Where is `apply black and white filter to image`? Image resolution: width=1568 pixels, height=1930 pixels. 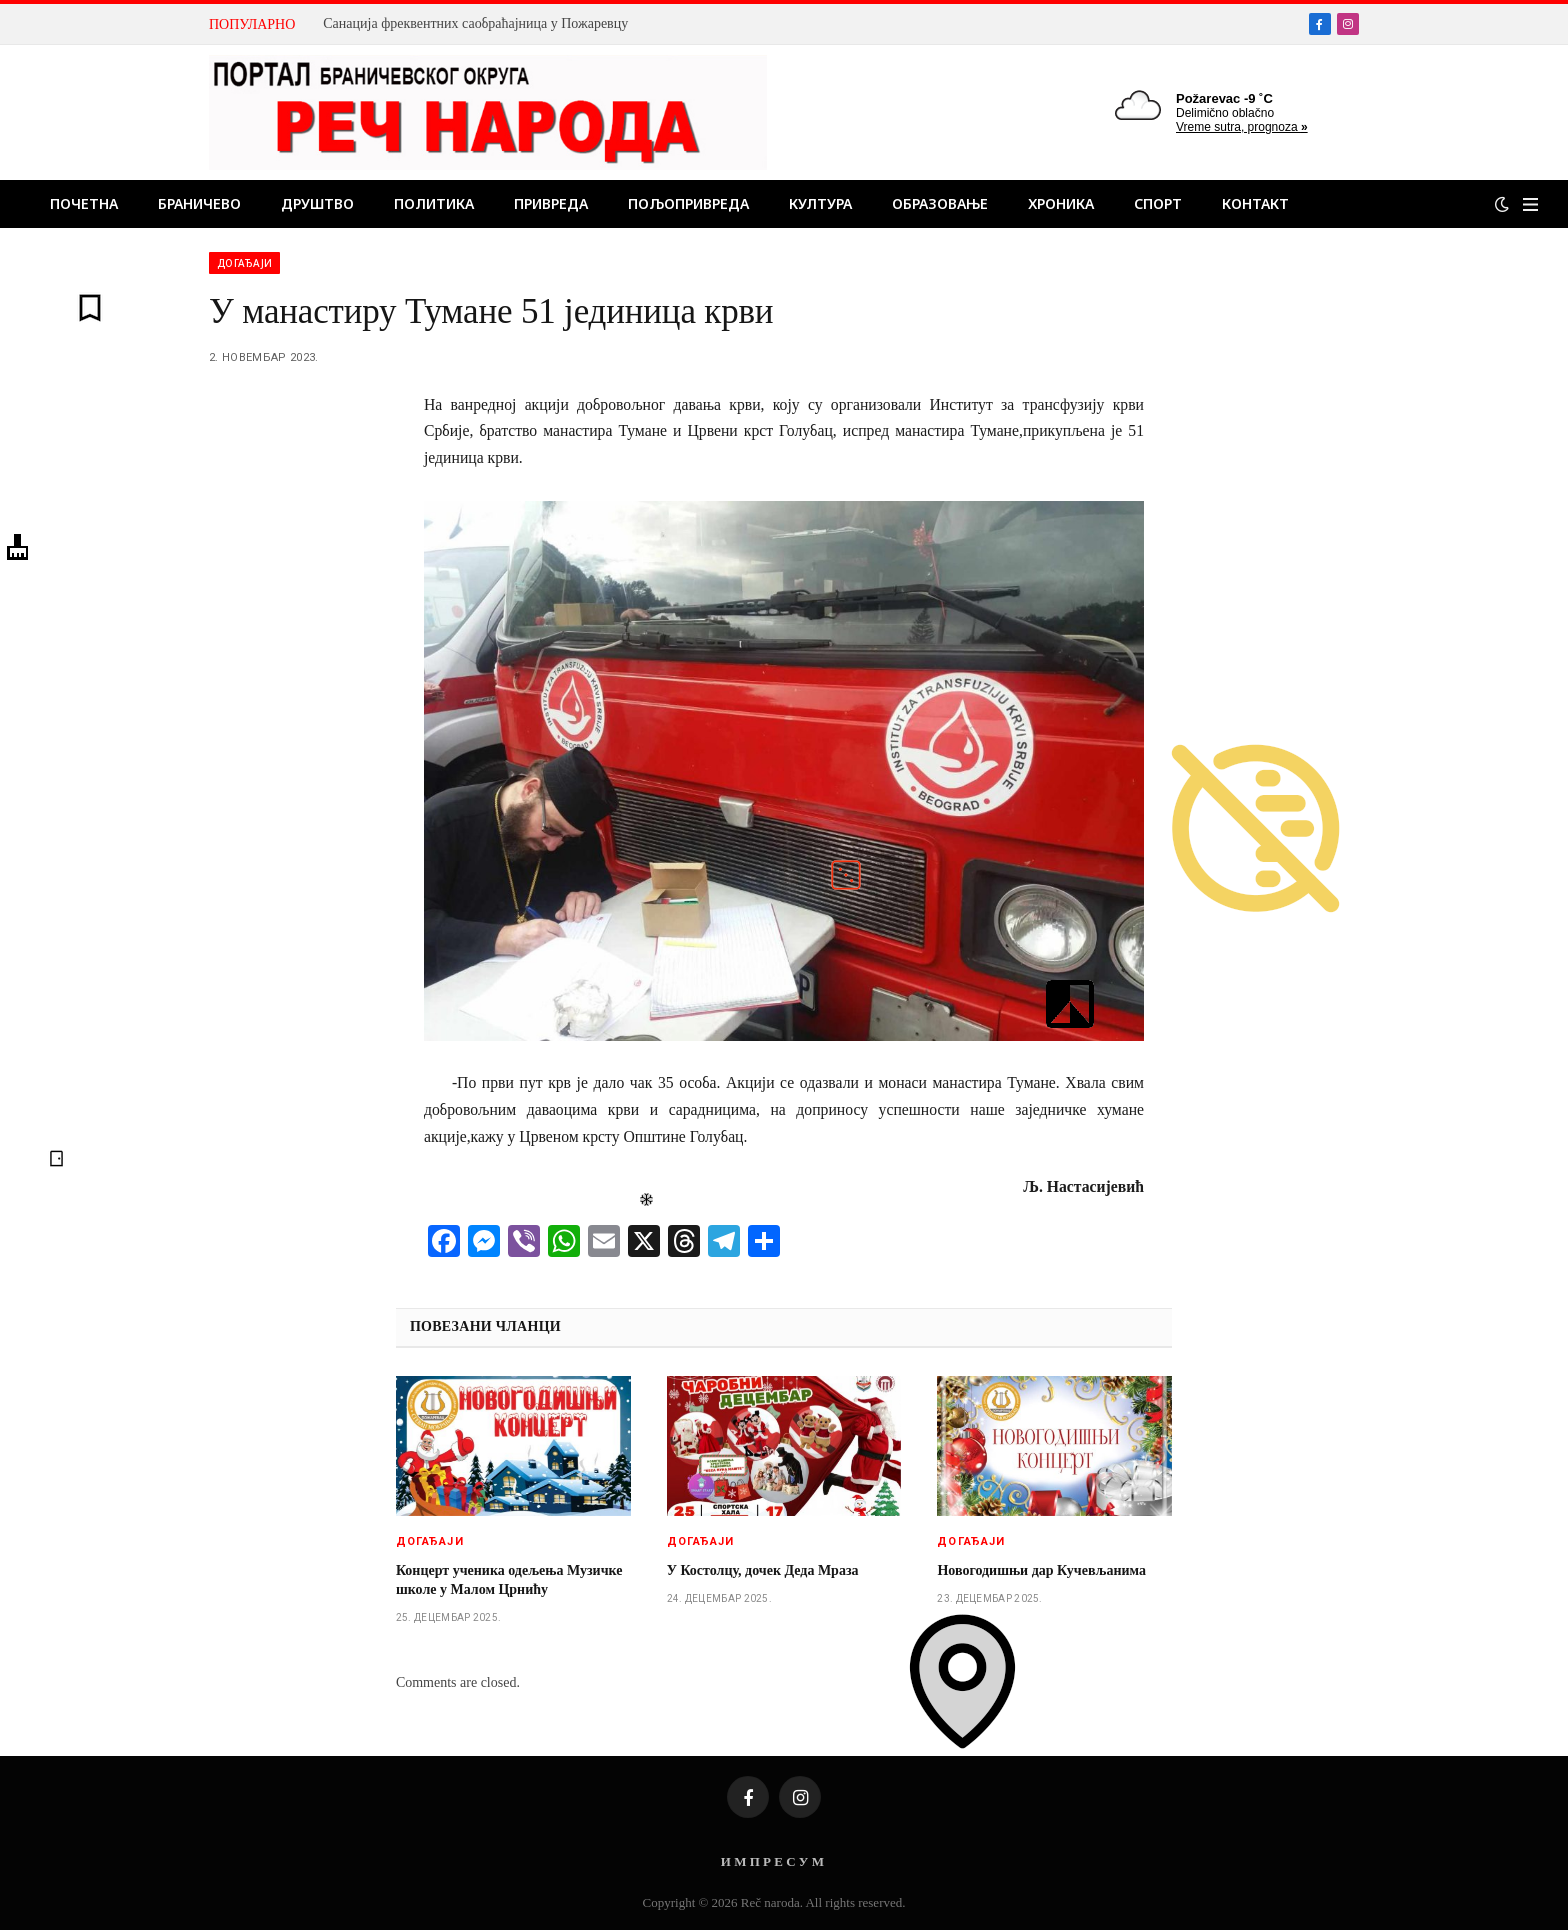 apply black and white filter to image is located at coordinates (1070, 1004).